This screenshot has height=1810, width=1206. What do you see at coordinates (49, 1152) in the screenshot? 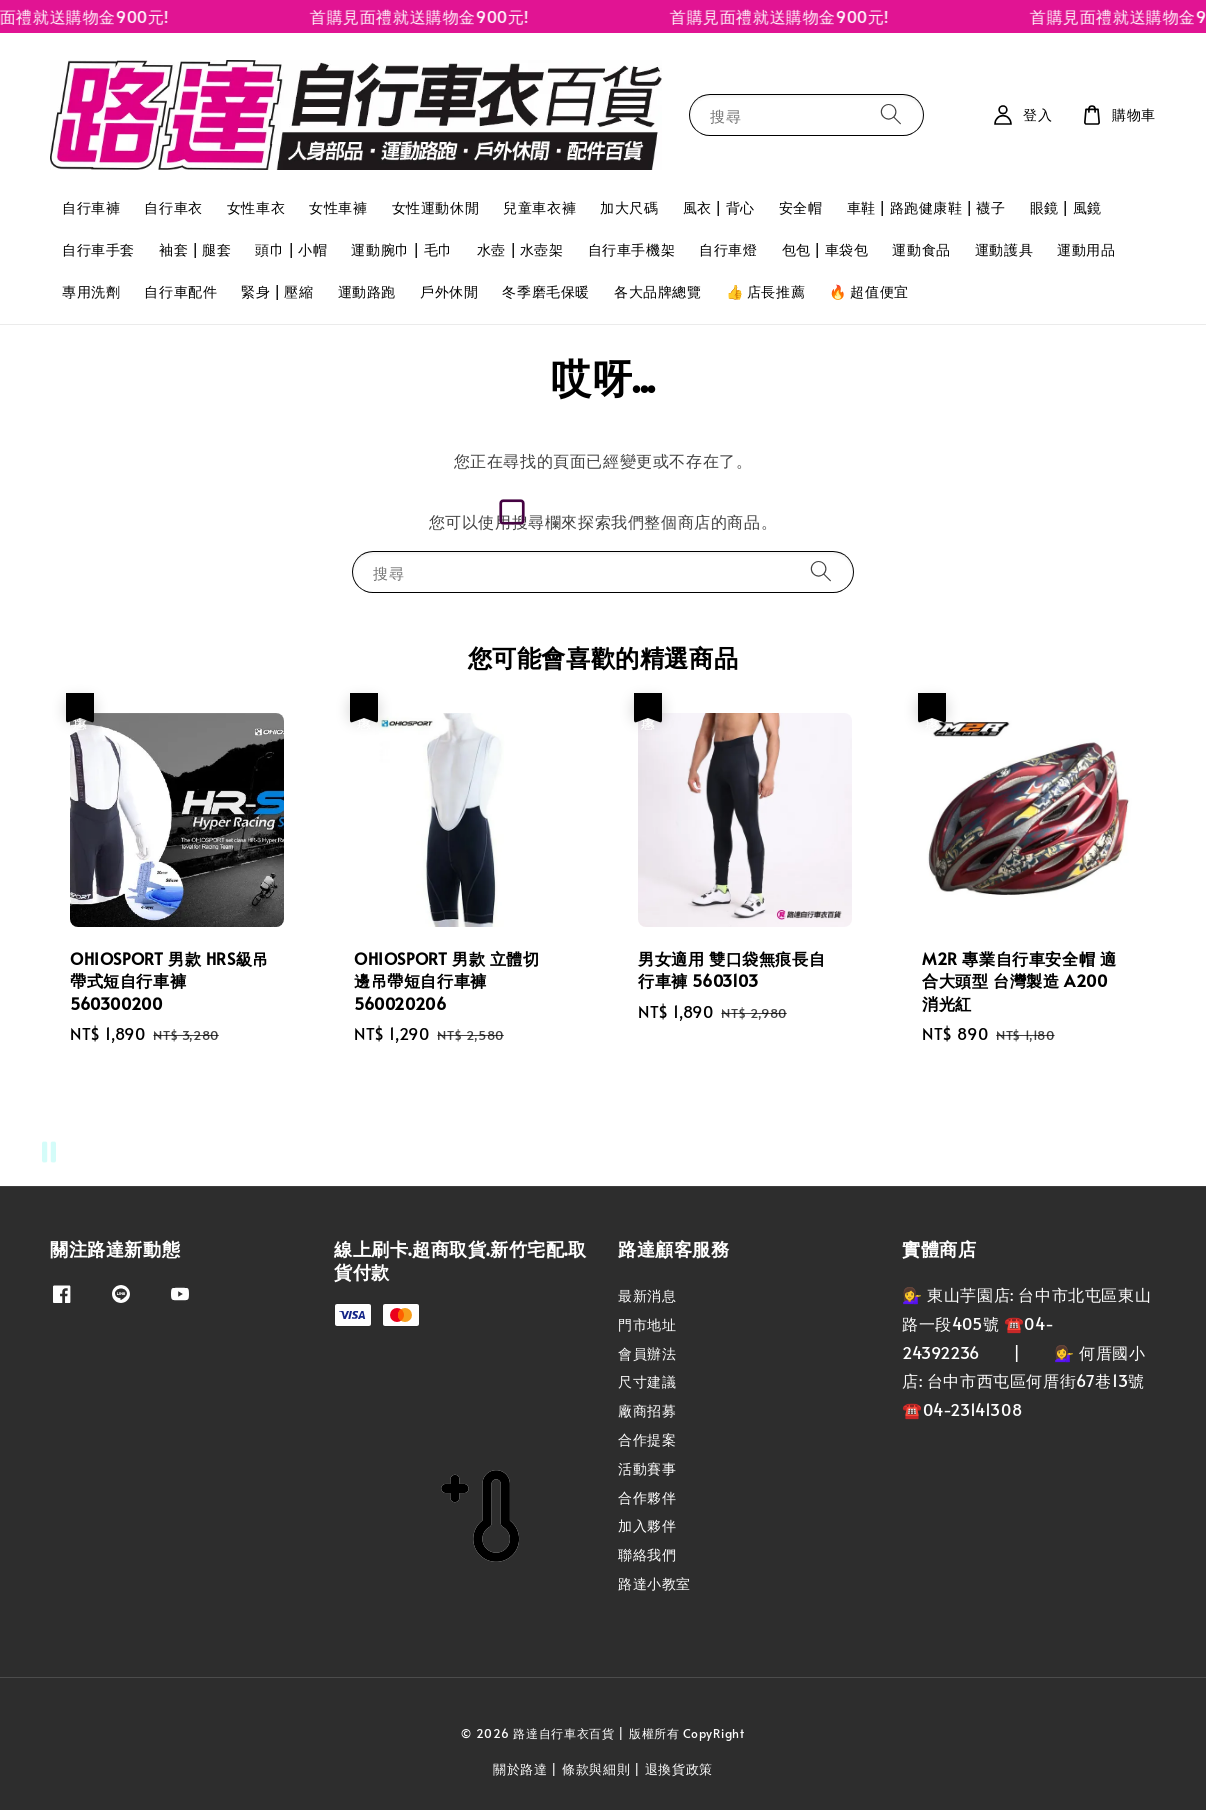
I see `pause media playback` at bounding box center [49, 1152].